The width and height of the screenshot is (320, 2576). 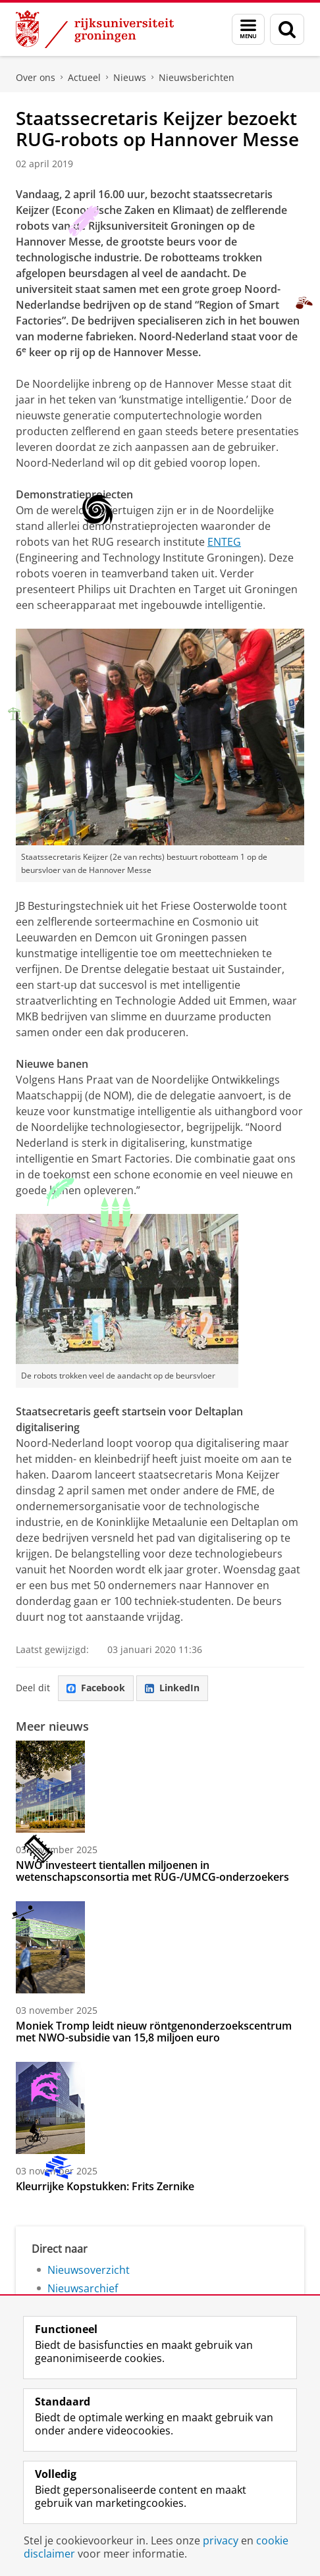 I want to click on indicates an unbalanced or unequal state, so click(x=23, y=1910).